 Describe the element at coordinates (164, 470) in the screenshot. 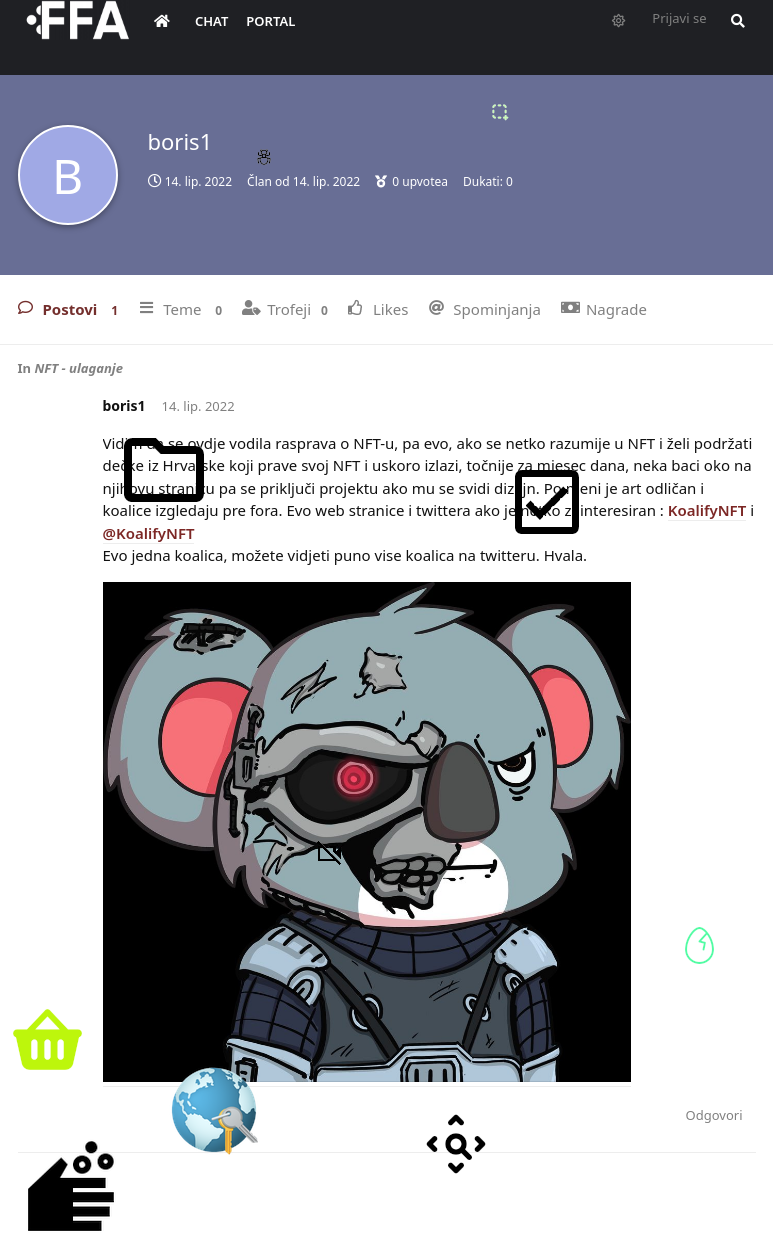

I see `access a folder to view its contents` at that location.